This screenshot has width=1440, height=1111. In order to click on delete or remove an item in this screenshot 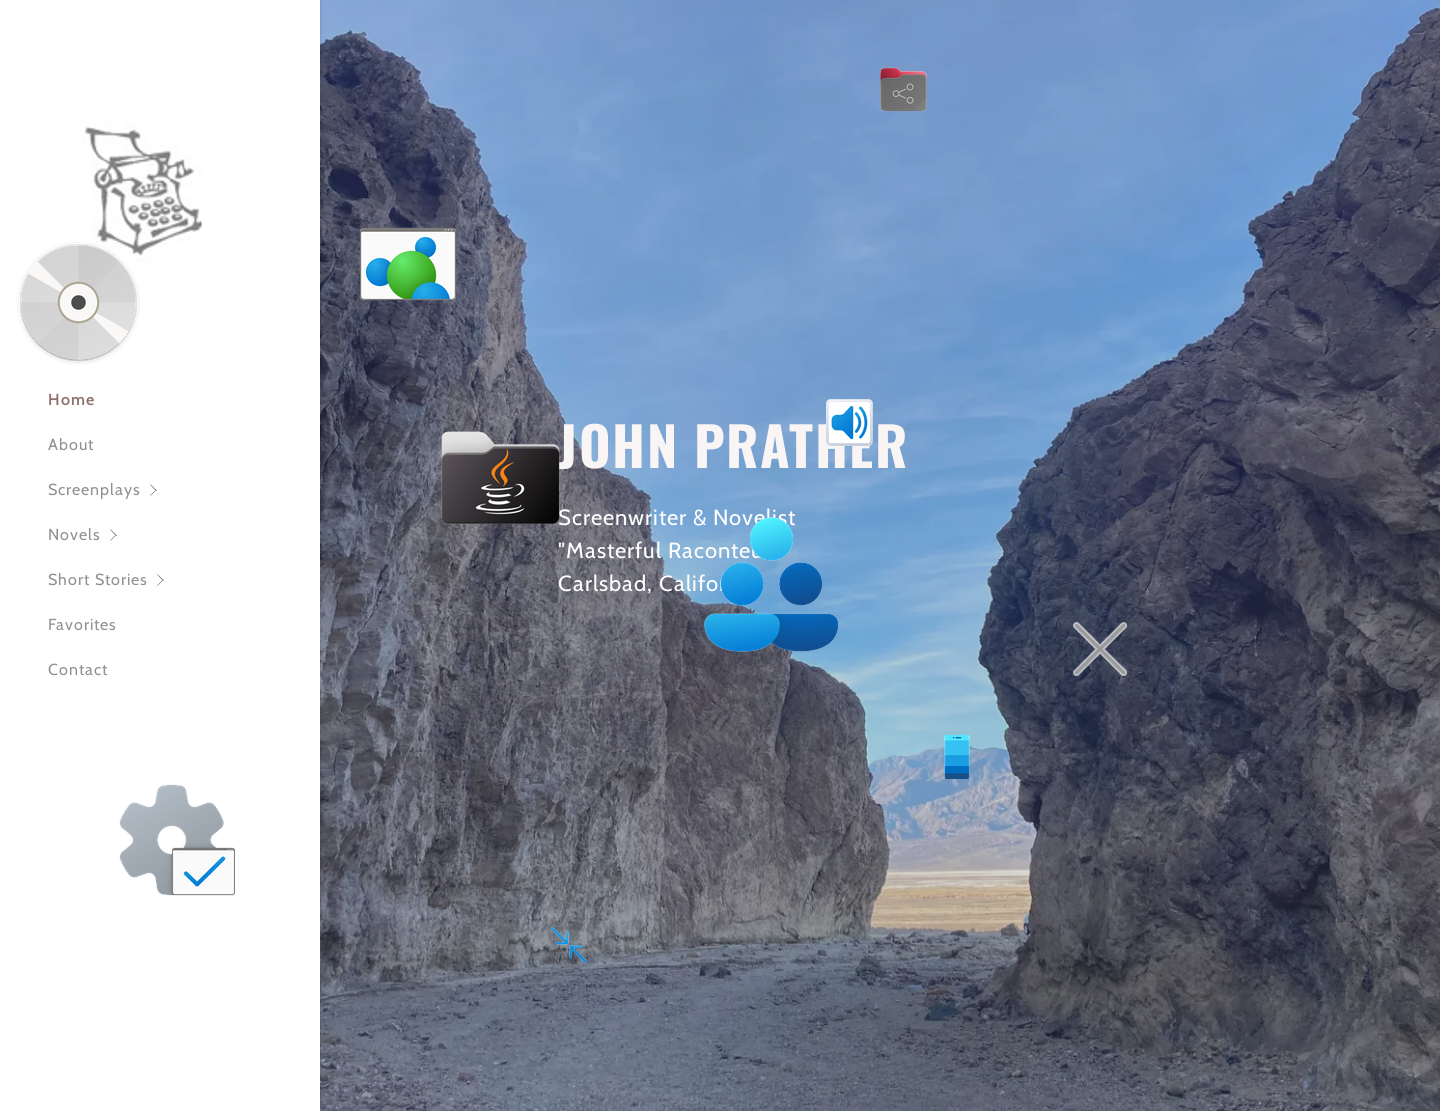, I will do `click(1074, 623)`.